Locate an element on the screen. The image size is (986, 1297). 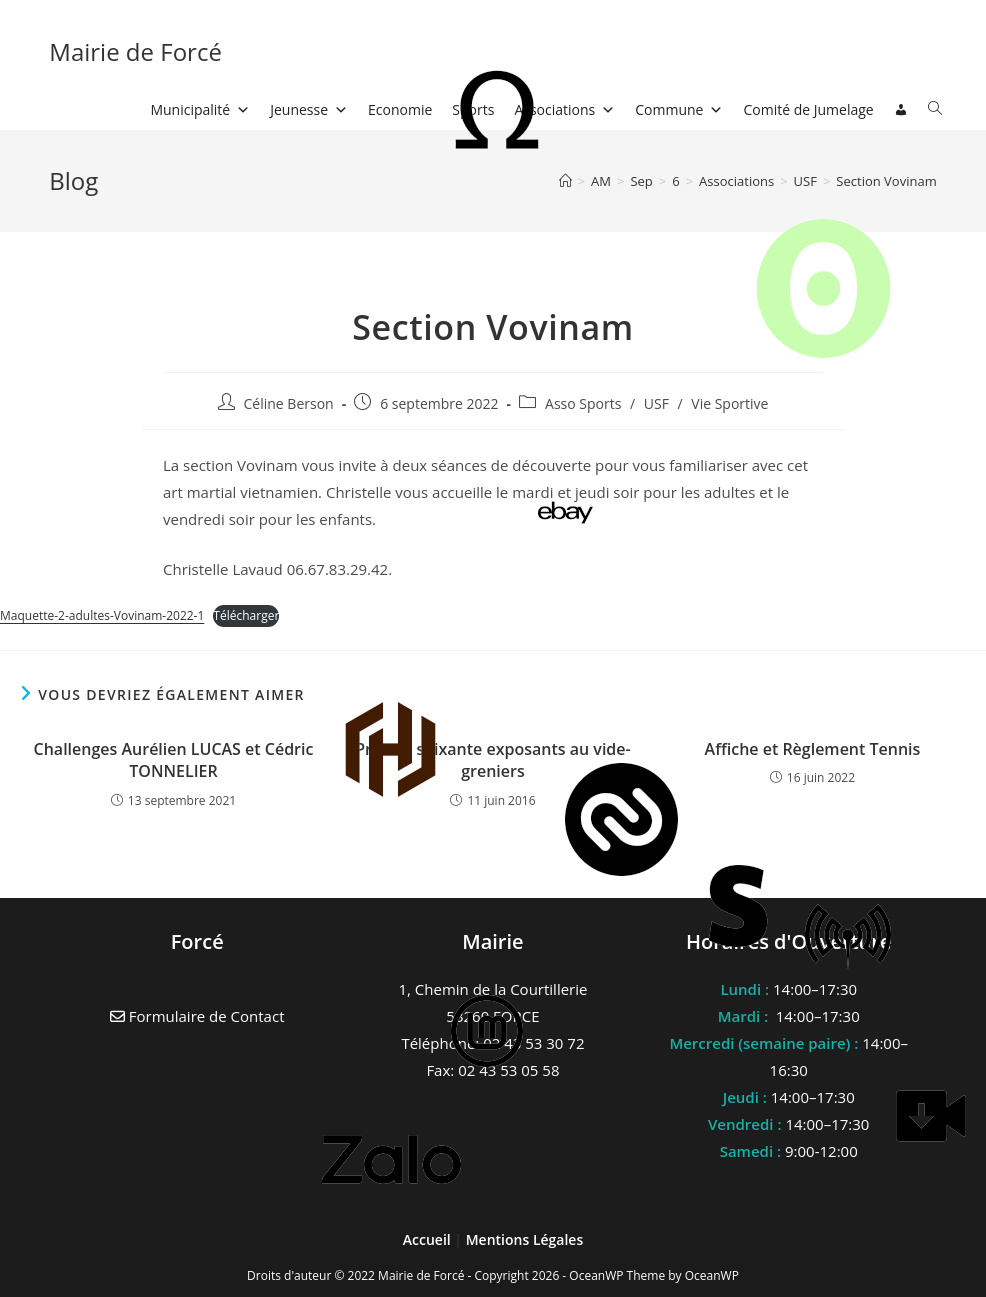
stripe payment integration is located at coordinates (738, 906).